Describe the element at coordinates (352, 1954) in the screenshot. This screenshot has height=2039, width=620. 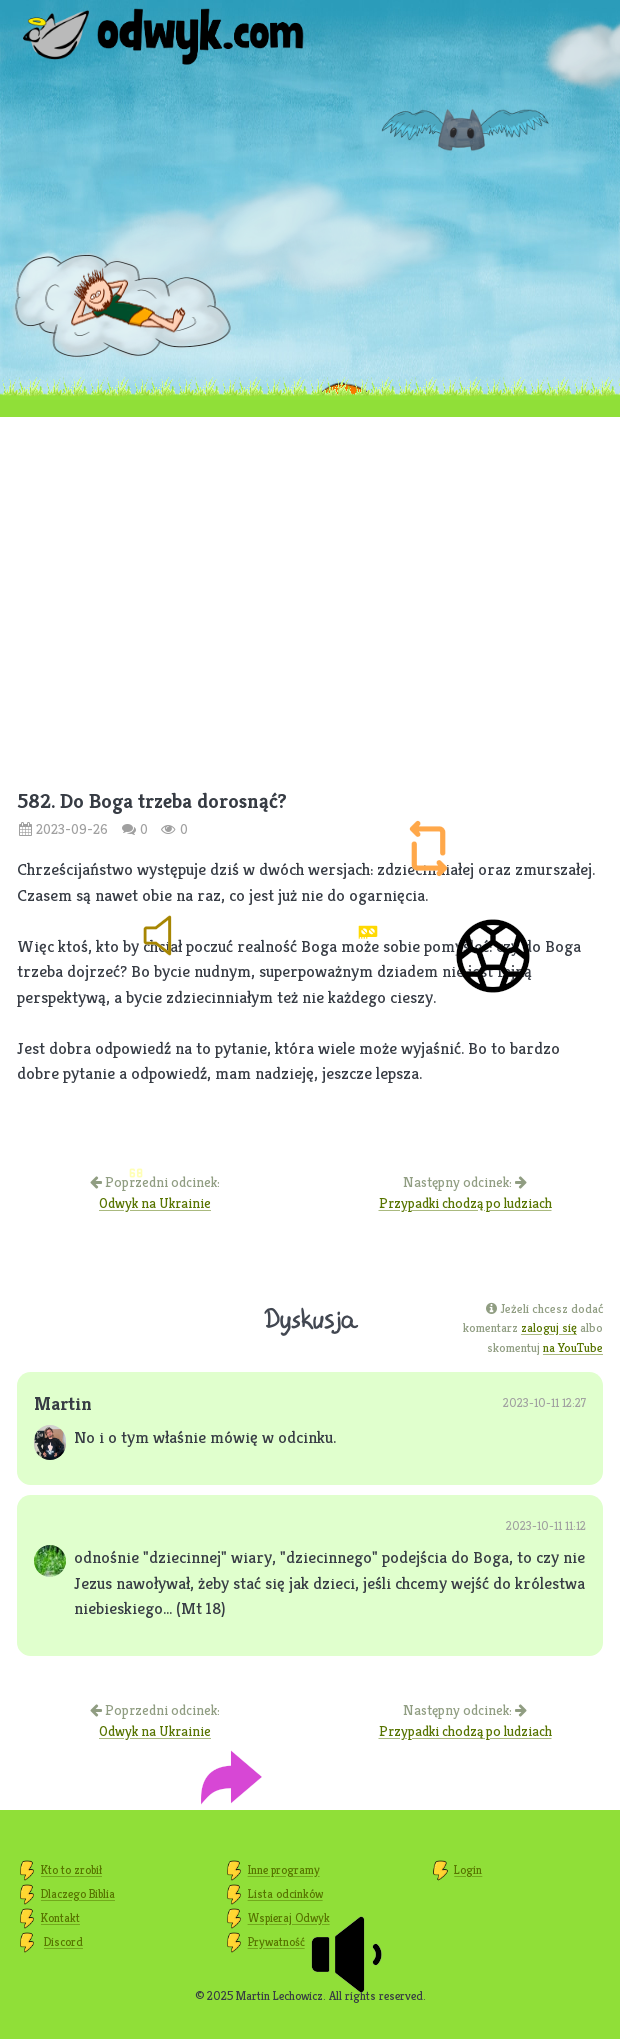
I see `adjust volume to low level` at that location.